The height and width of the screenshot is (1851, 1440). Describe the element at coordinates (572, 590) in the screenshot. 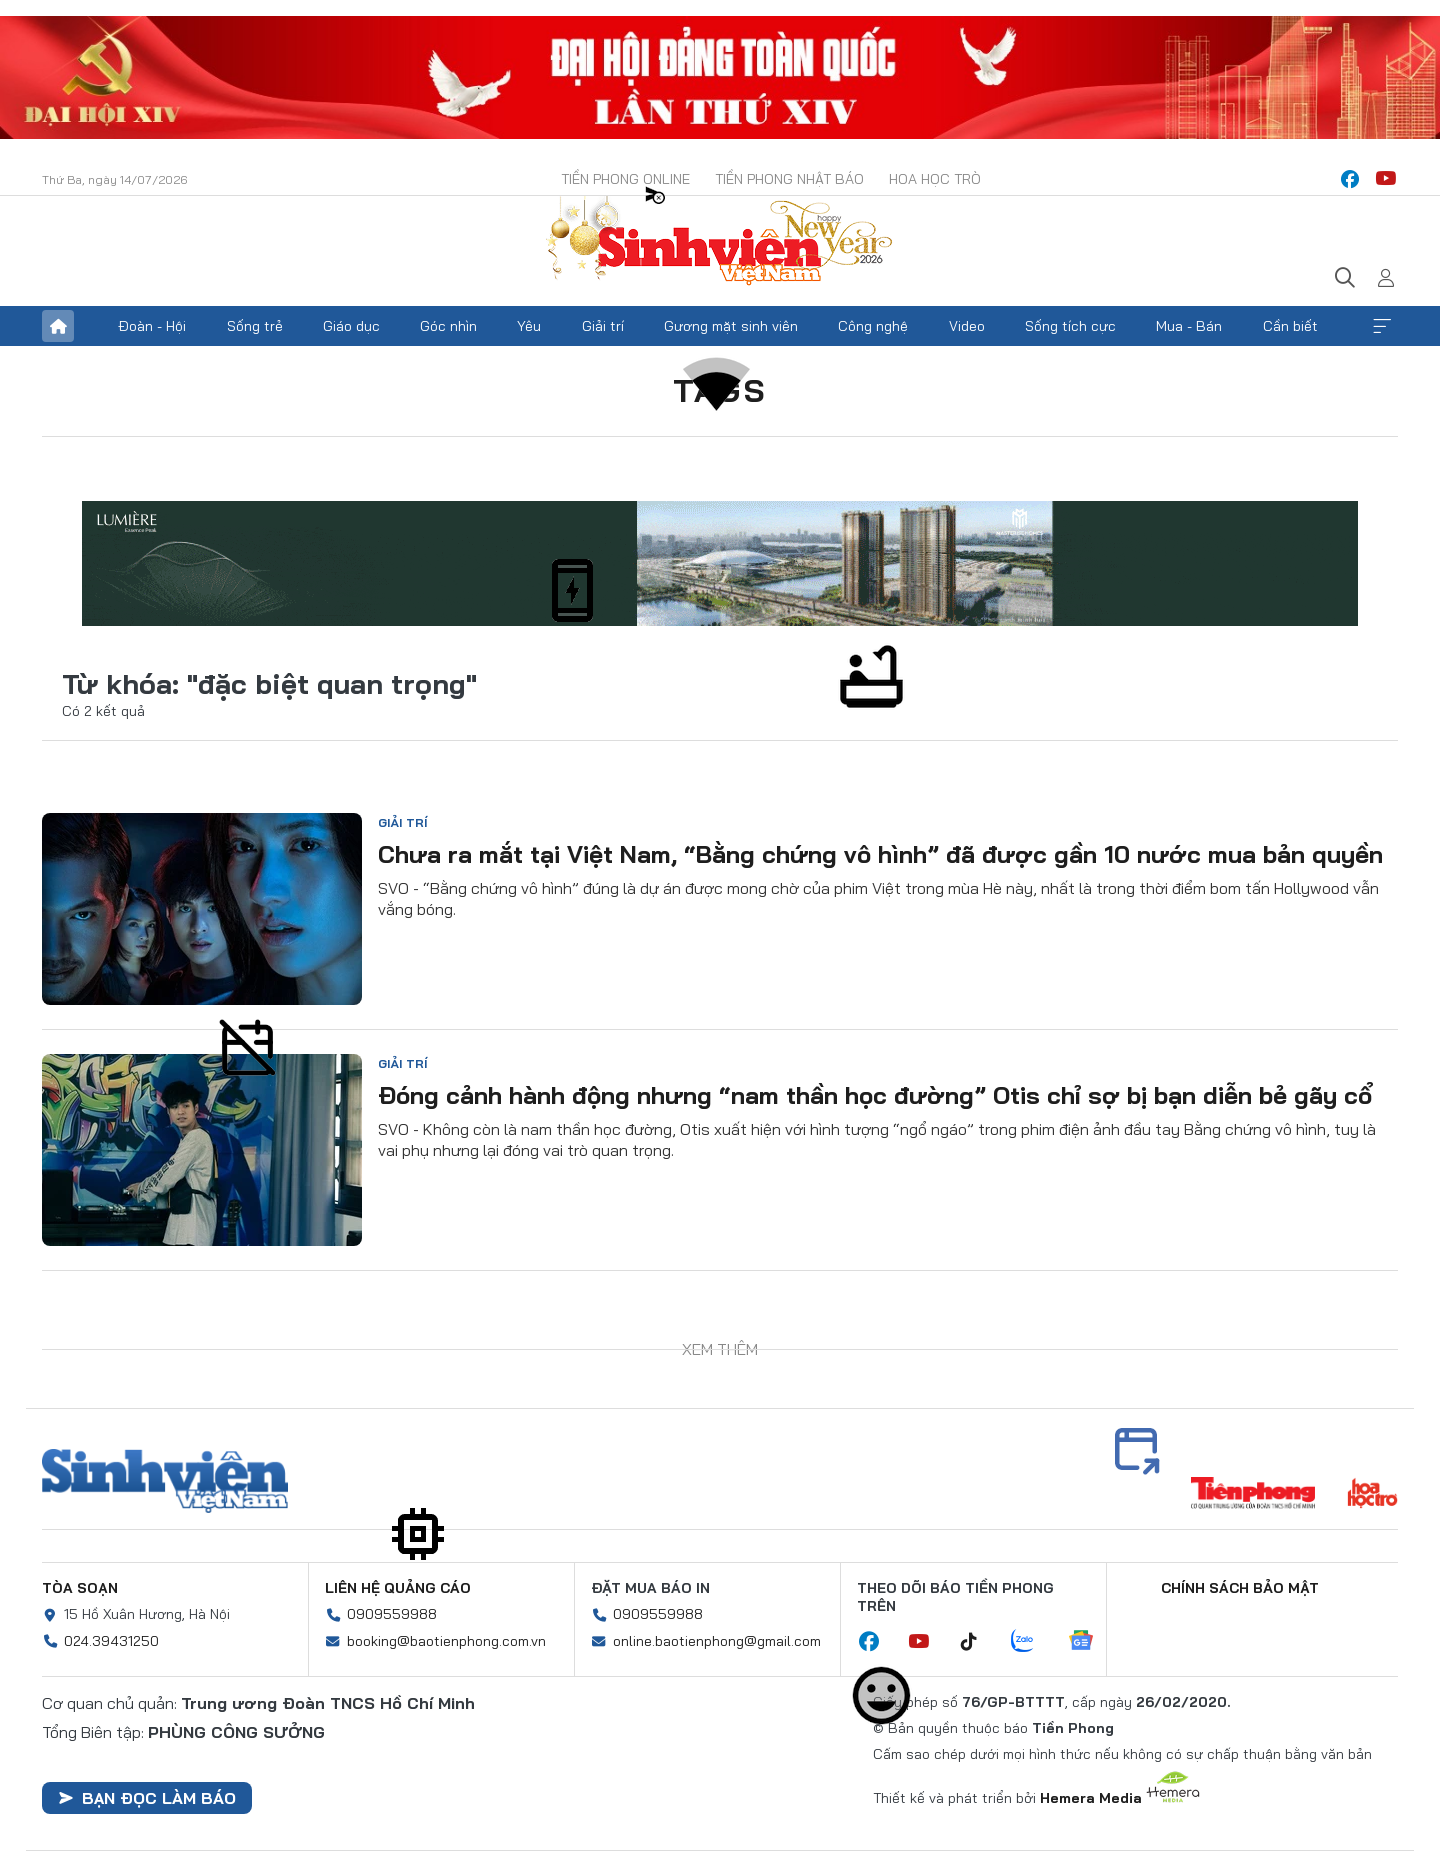

I see `find nearby electric vehicle charging stations` at that location.